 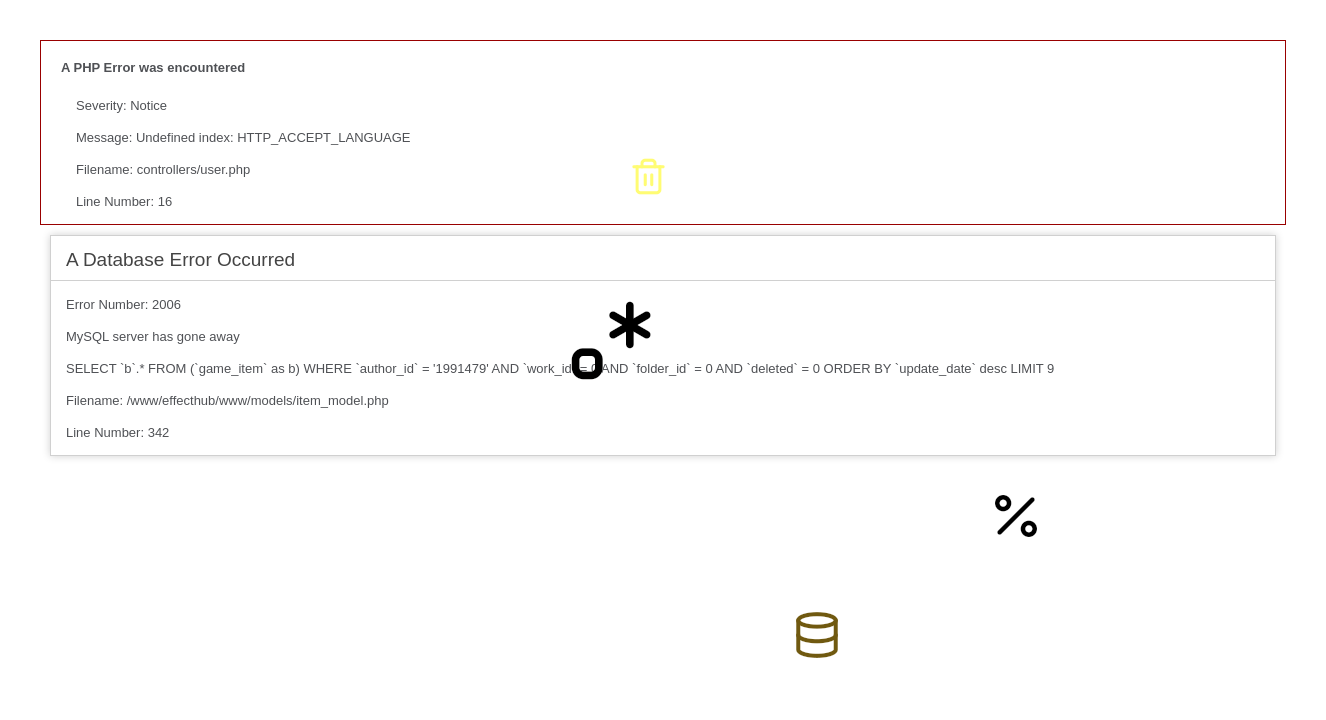 I want to click on delete this item, so click(x=648, y=176).